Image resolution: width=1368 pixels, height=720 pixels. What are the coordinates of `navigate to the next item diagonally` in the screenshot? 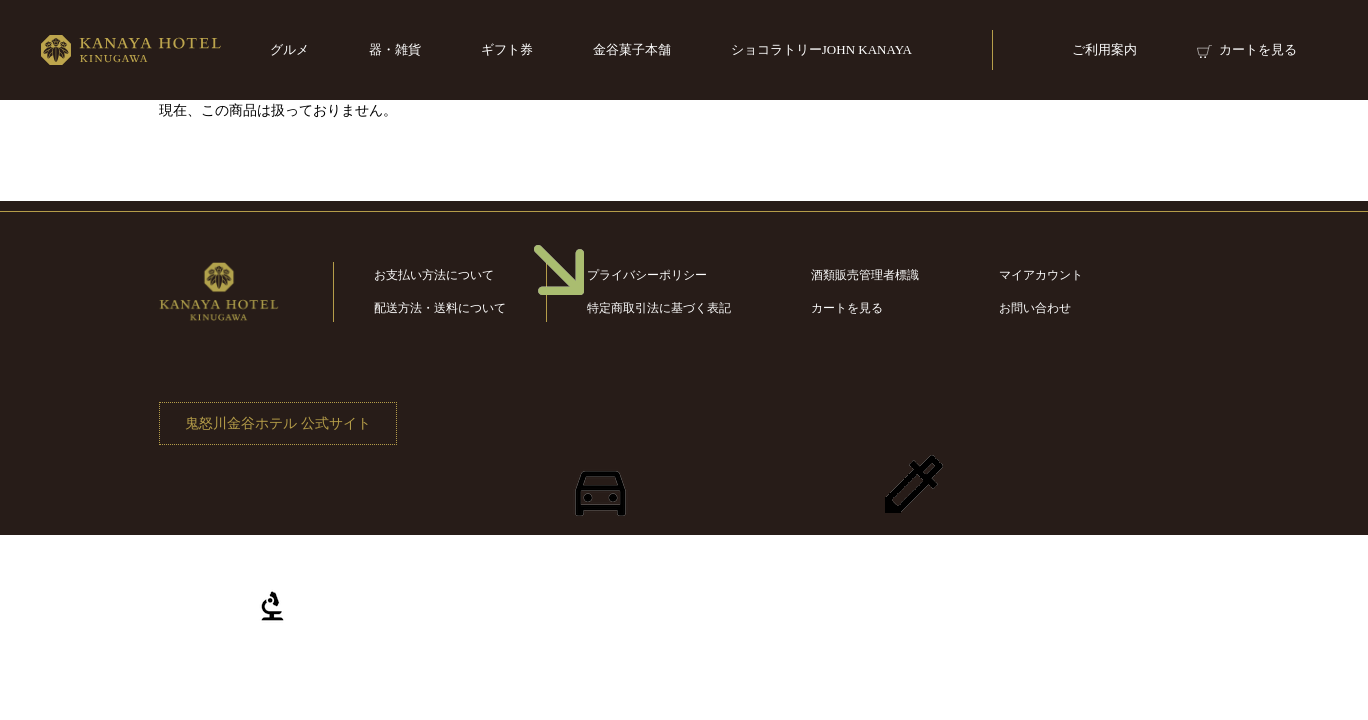 It's located at (559, 270).